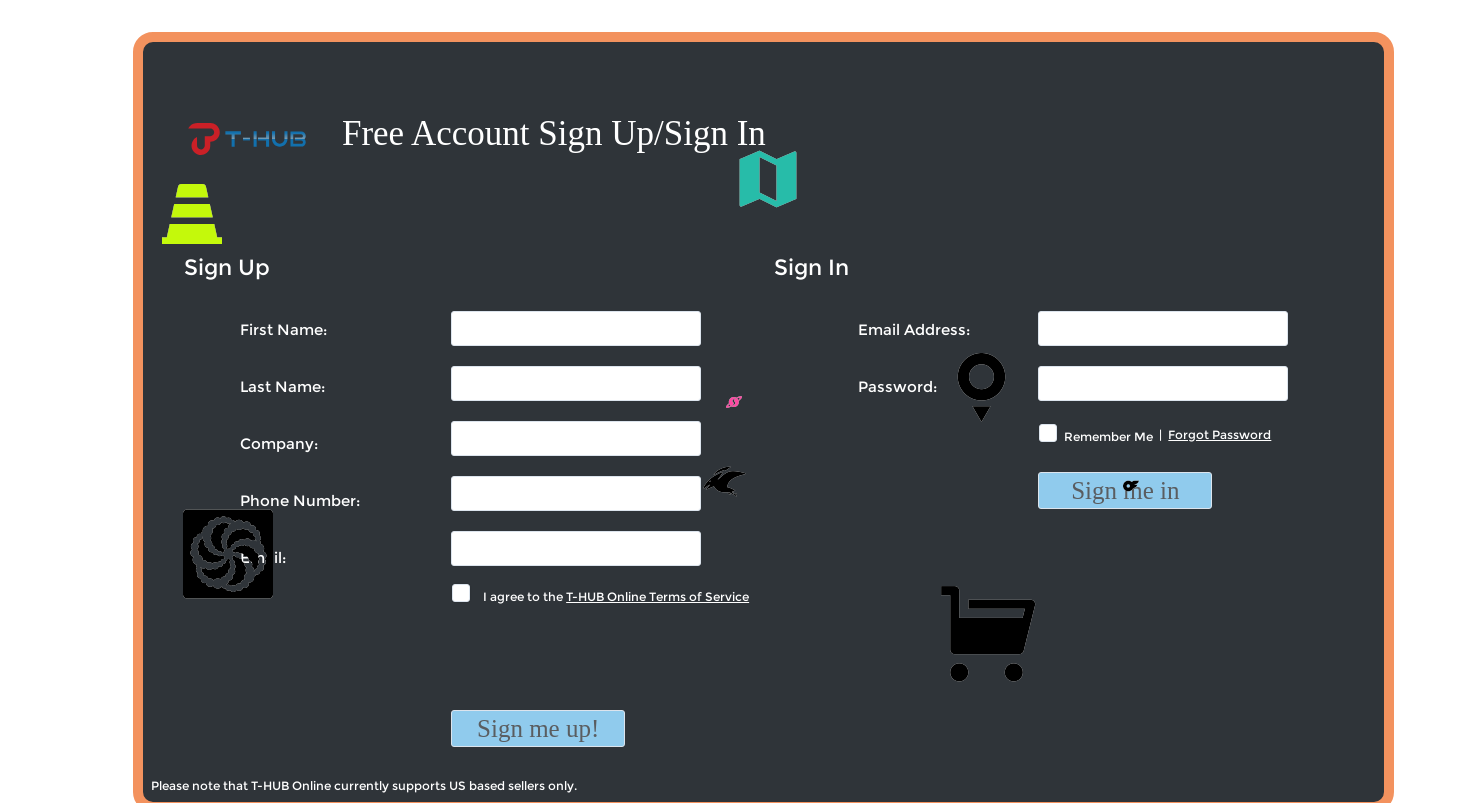 The width and height of the screenshot is (1483, 803). What do you see at coordinates (981, 387) in the screenshot?
I see `open TomTom navigation app` at bounding box center [981, 387].